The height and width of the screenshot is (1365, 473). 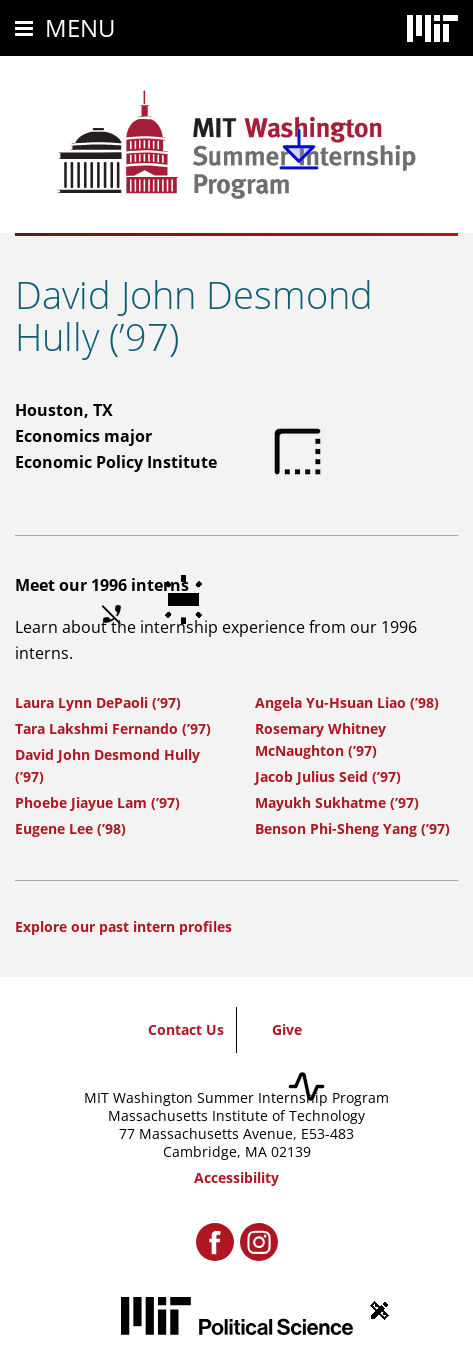 What do you see at coordinates (297, 451) in the screenshot?
I see `customize border style for a selected element` at bounding box center [297, 451].